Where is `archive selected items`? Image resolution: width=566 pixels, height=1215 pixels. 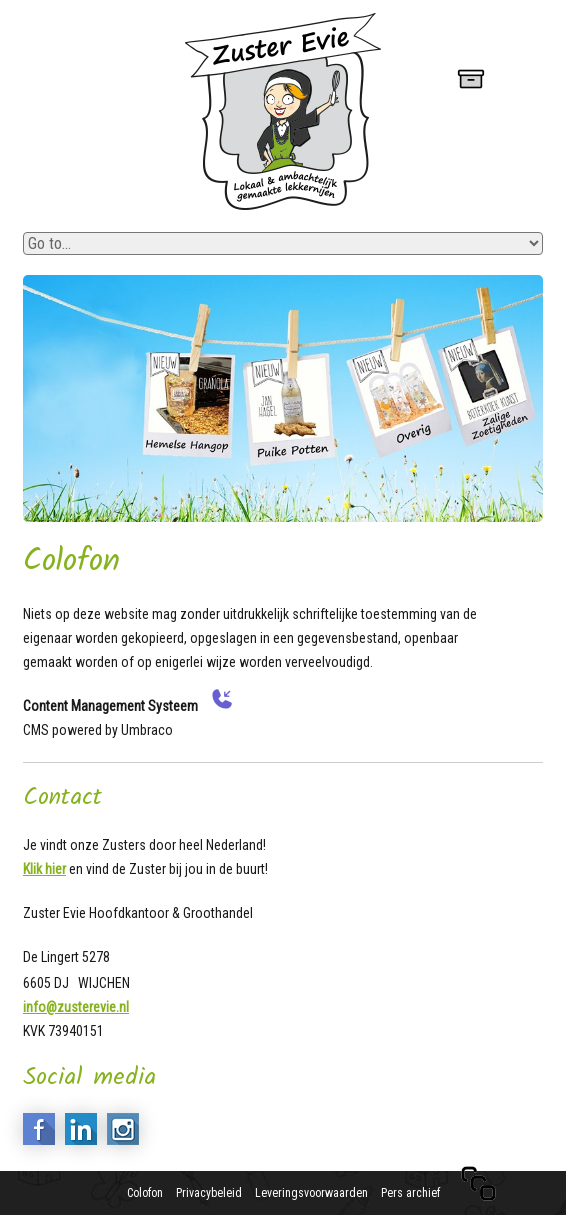 archive selected items is located at coordinates (471, 79).